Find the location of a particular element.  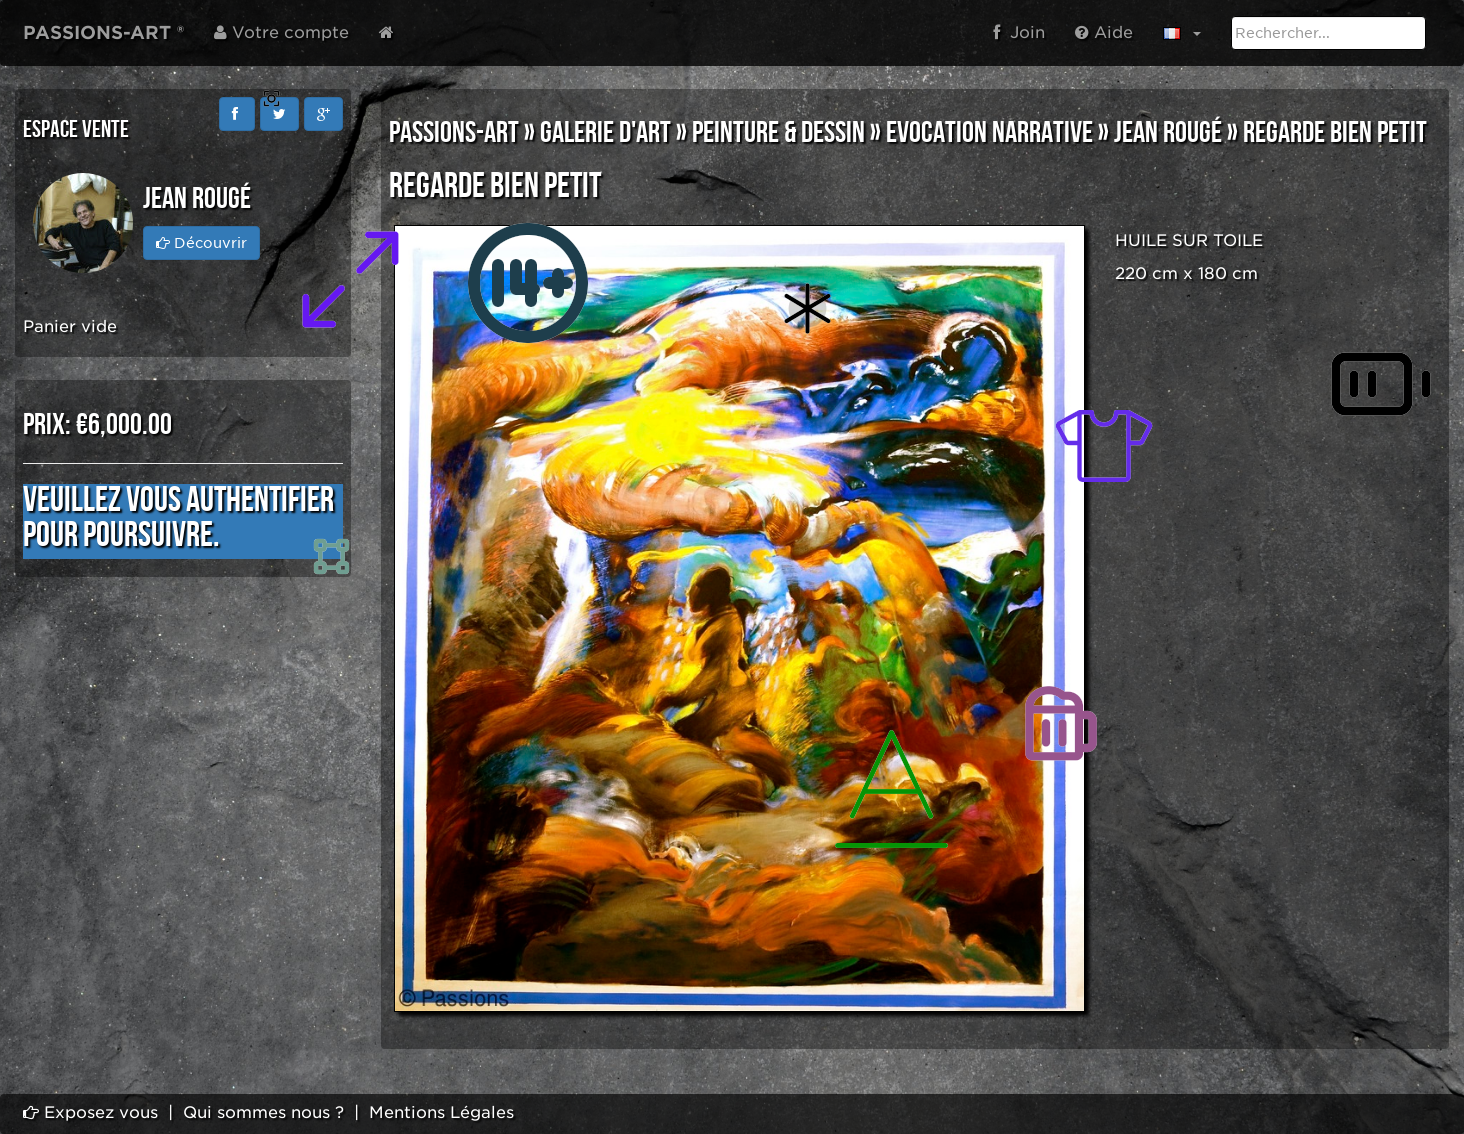

adjust selection or crop boundaries is located at coordinates (331, 556).